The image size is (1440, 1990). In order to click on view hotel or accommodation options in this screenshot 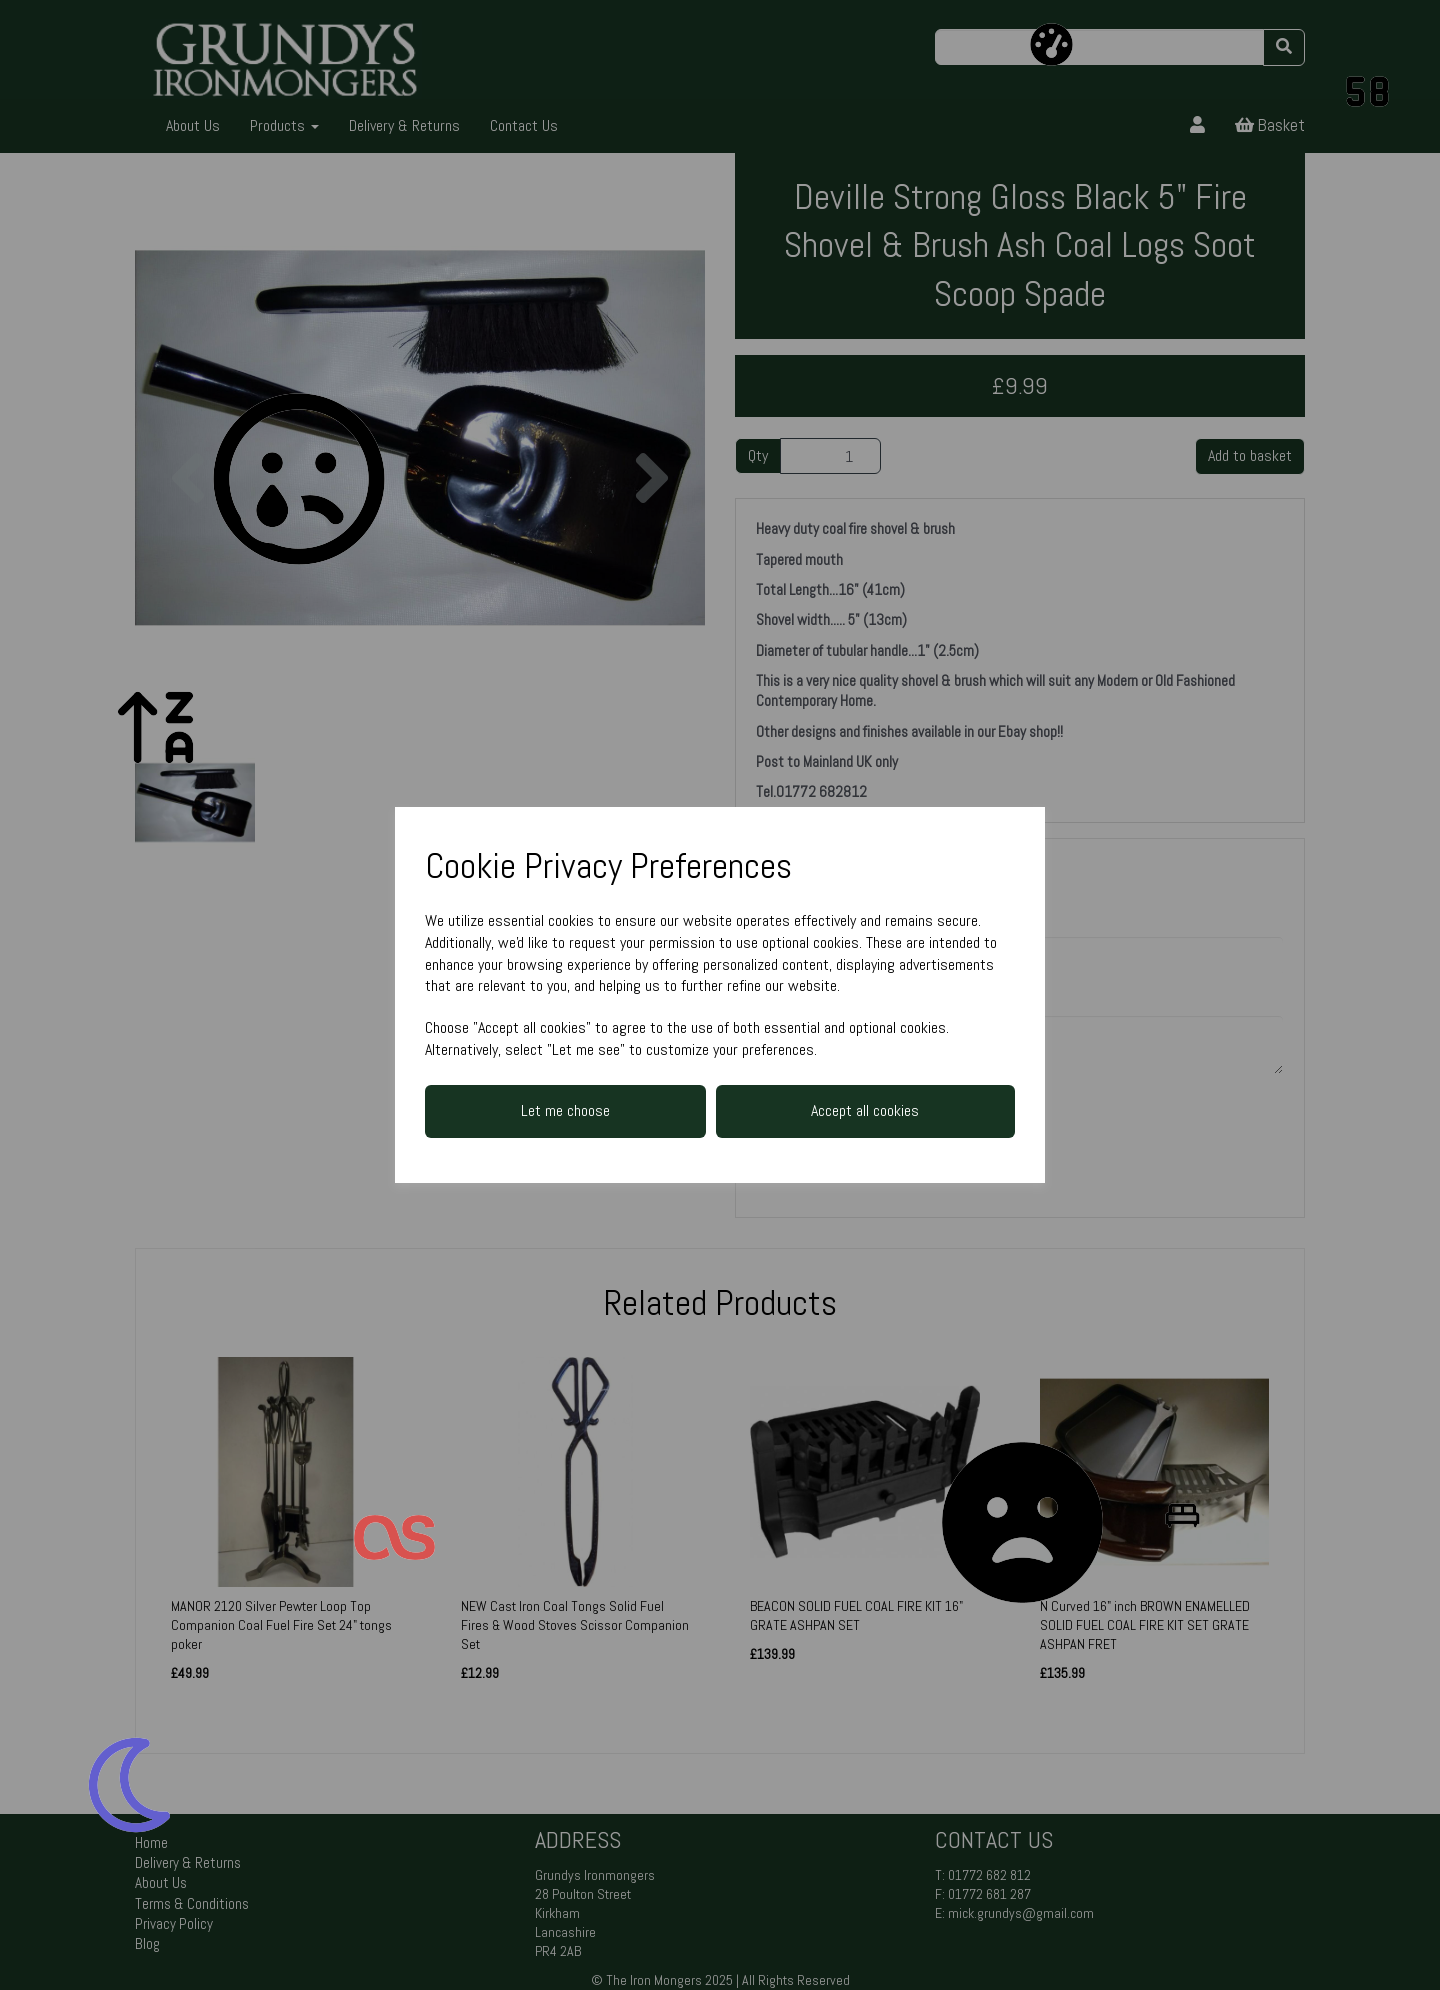, I will do `click(1182, 1515)`.